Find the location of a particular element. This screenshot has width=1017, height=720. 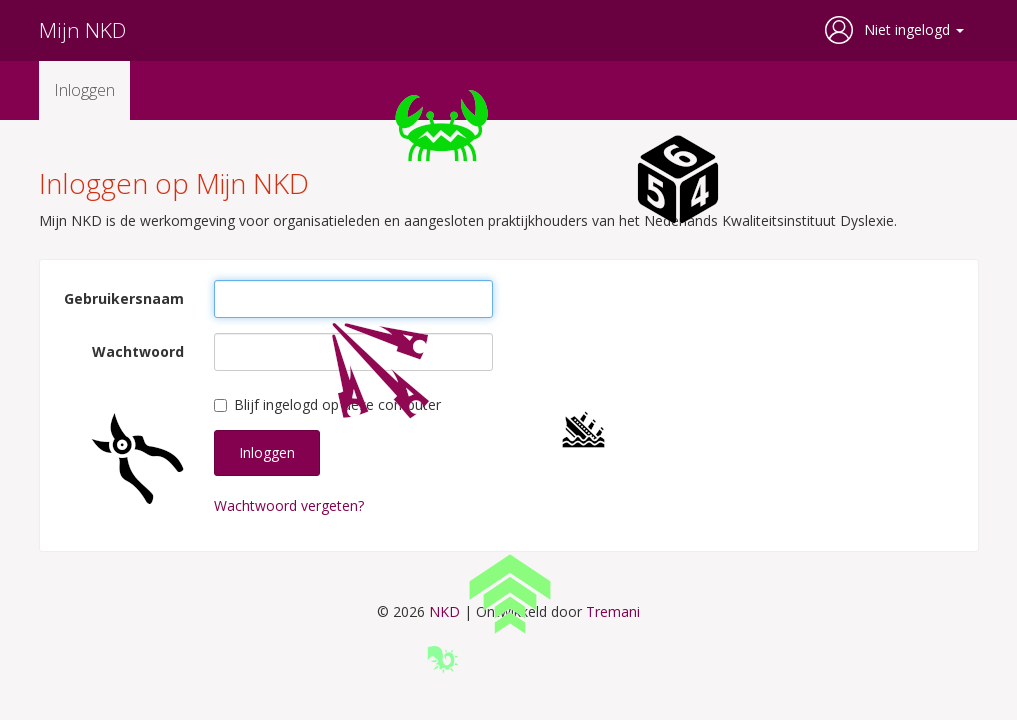

upgrade your character or item is located at coordinates (510, 594).